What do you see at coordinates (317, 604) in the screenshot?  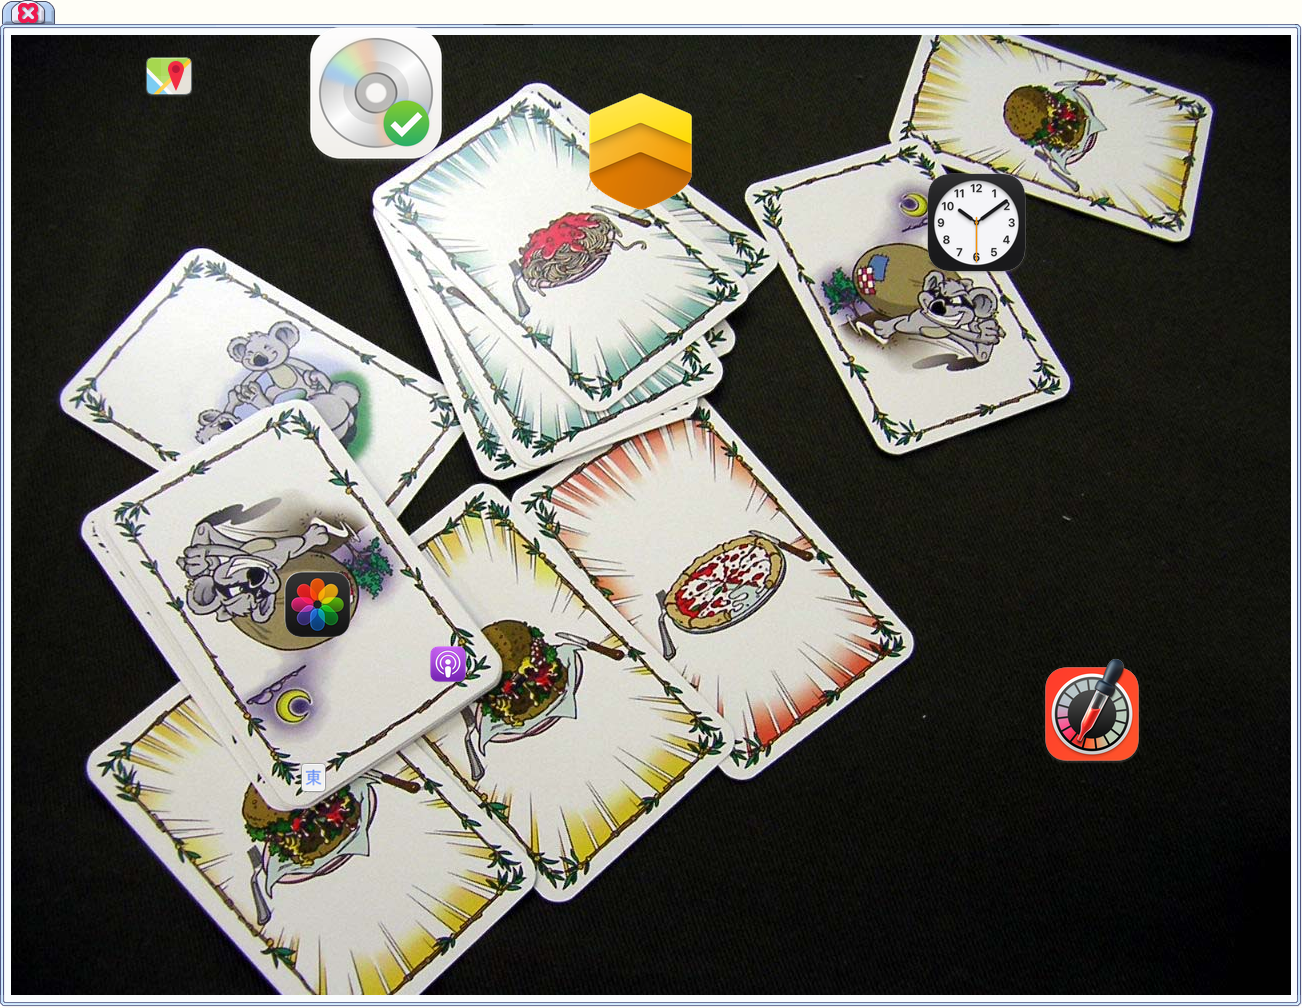 I see `open the photos app` at bounding box center [317, 604].